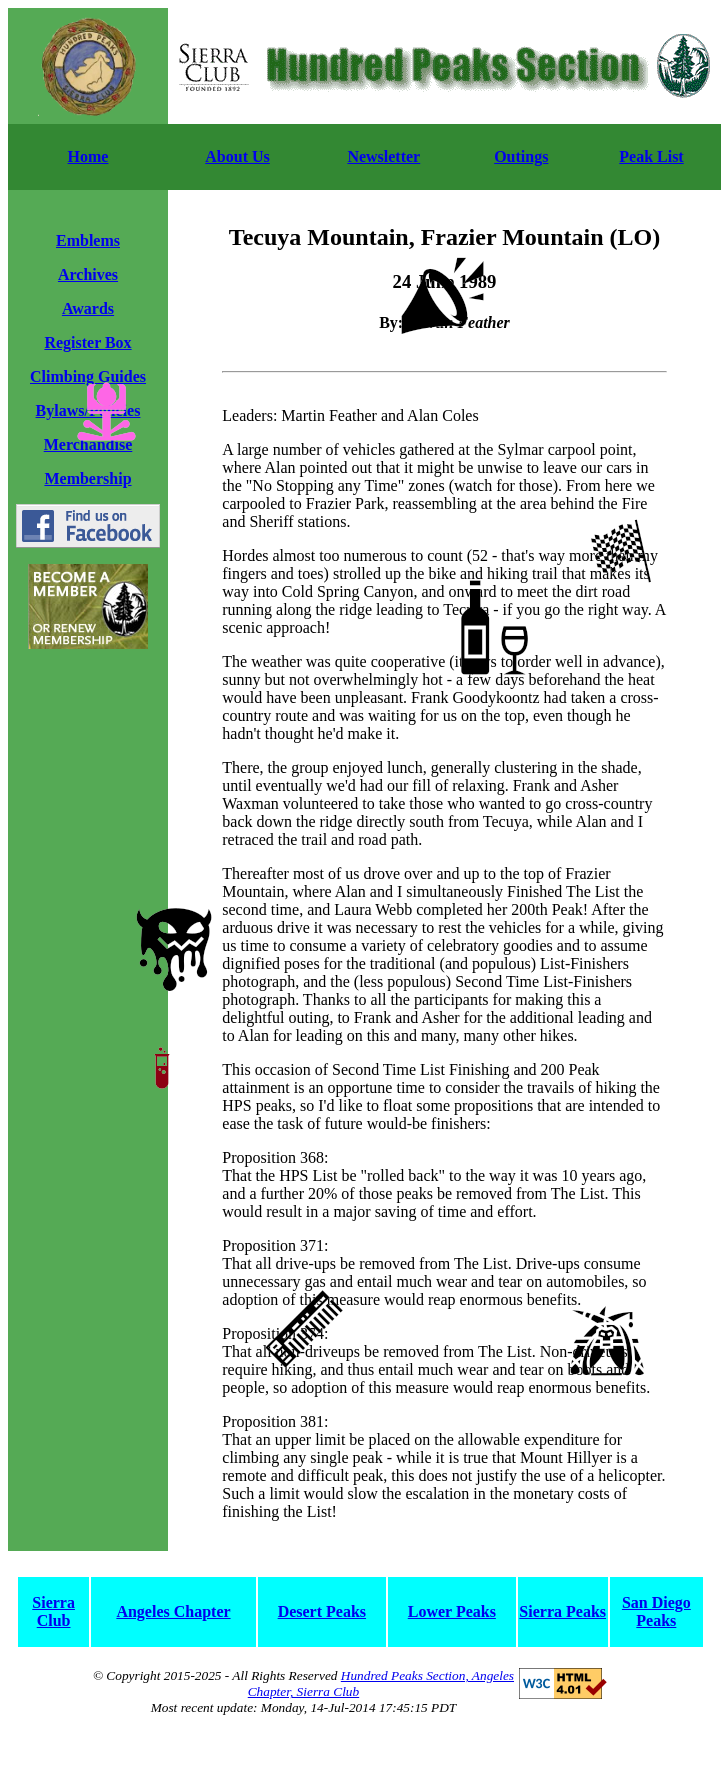 The image size is (721, 1769). I want to click on view potion or chemical inventory, so click(162, 1068).